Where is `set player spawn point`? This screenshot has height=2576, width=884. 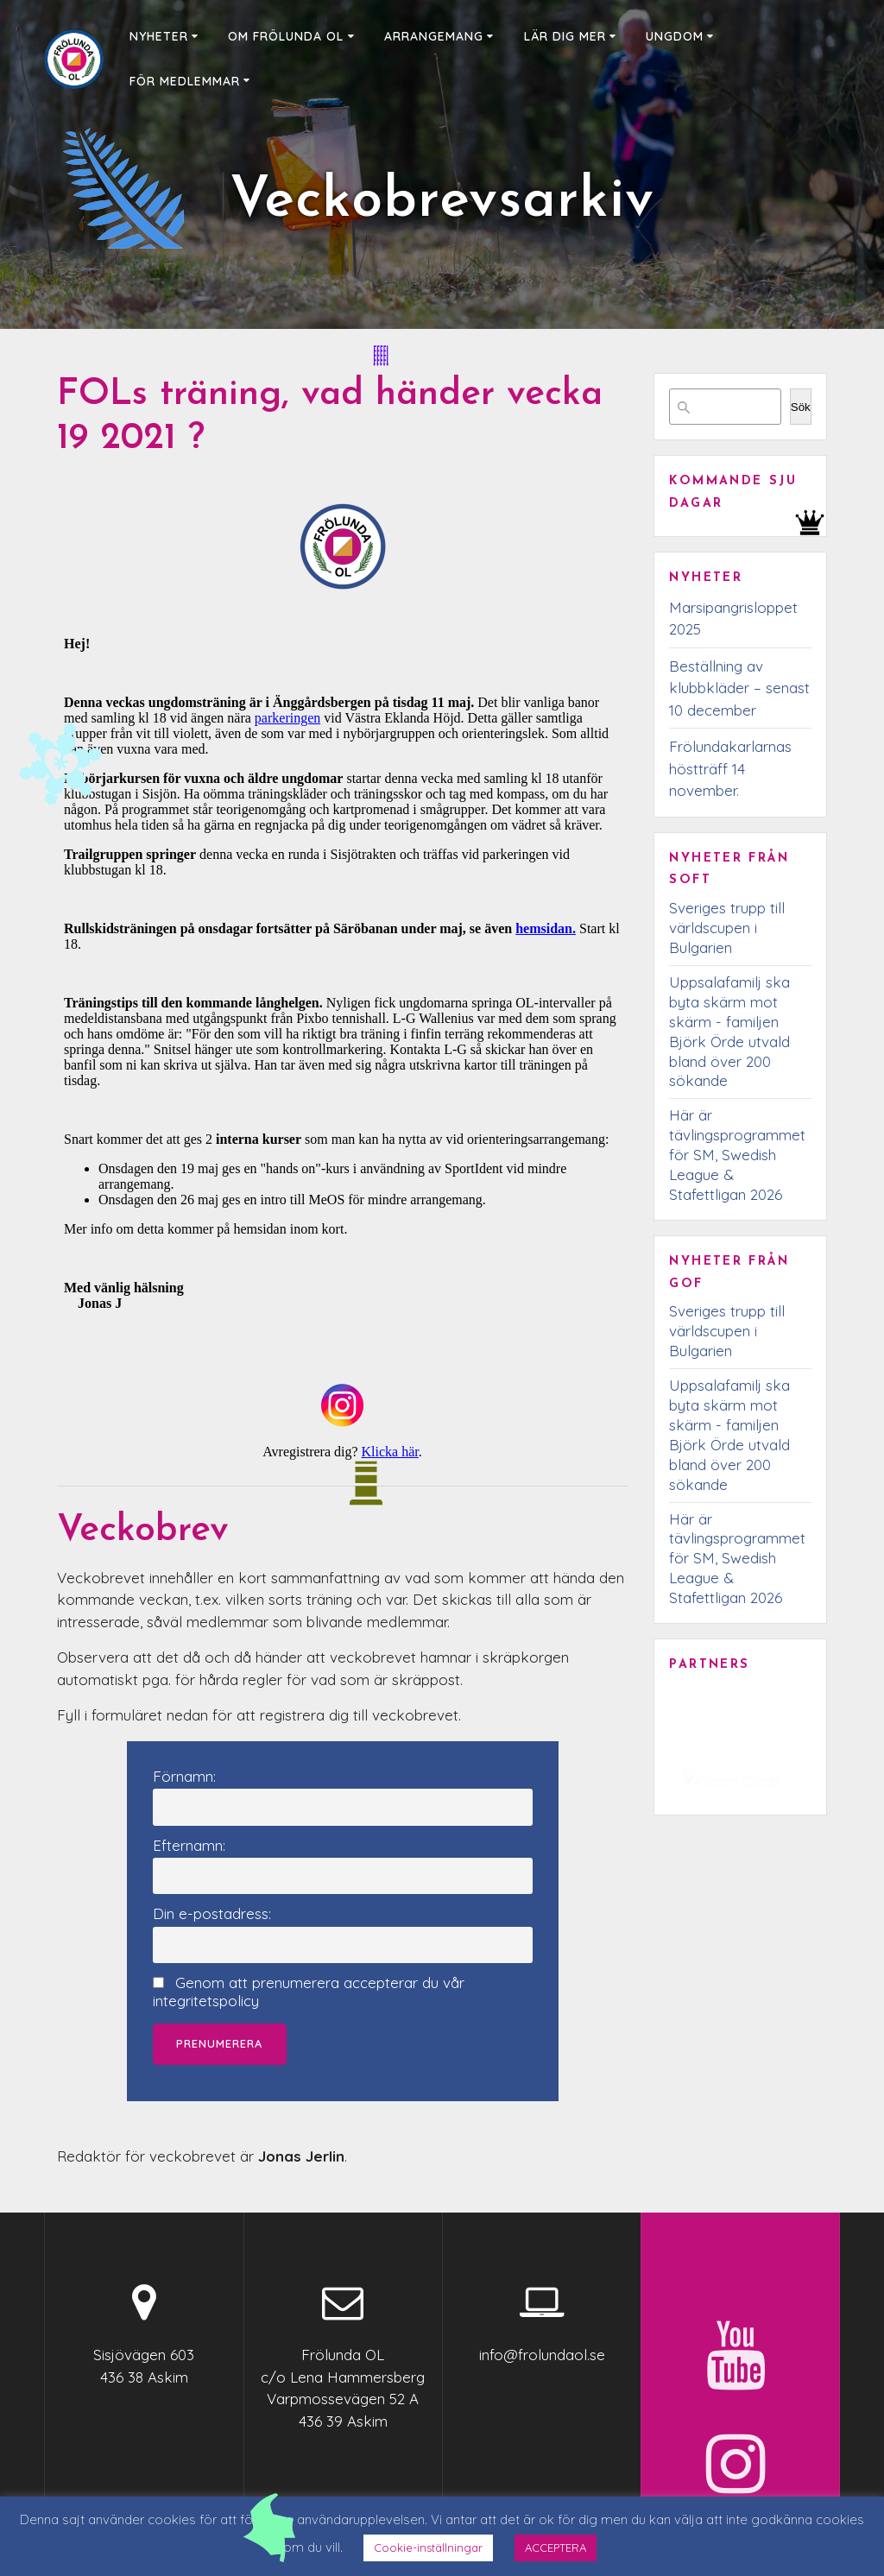 set player spawn point is located at coordinates (366, 1483).